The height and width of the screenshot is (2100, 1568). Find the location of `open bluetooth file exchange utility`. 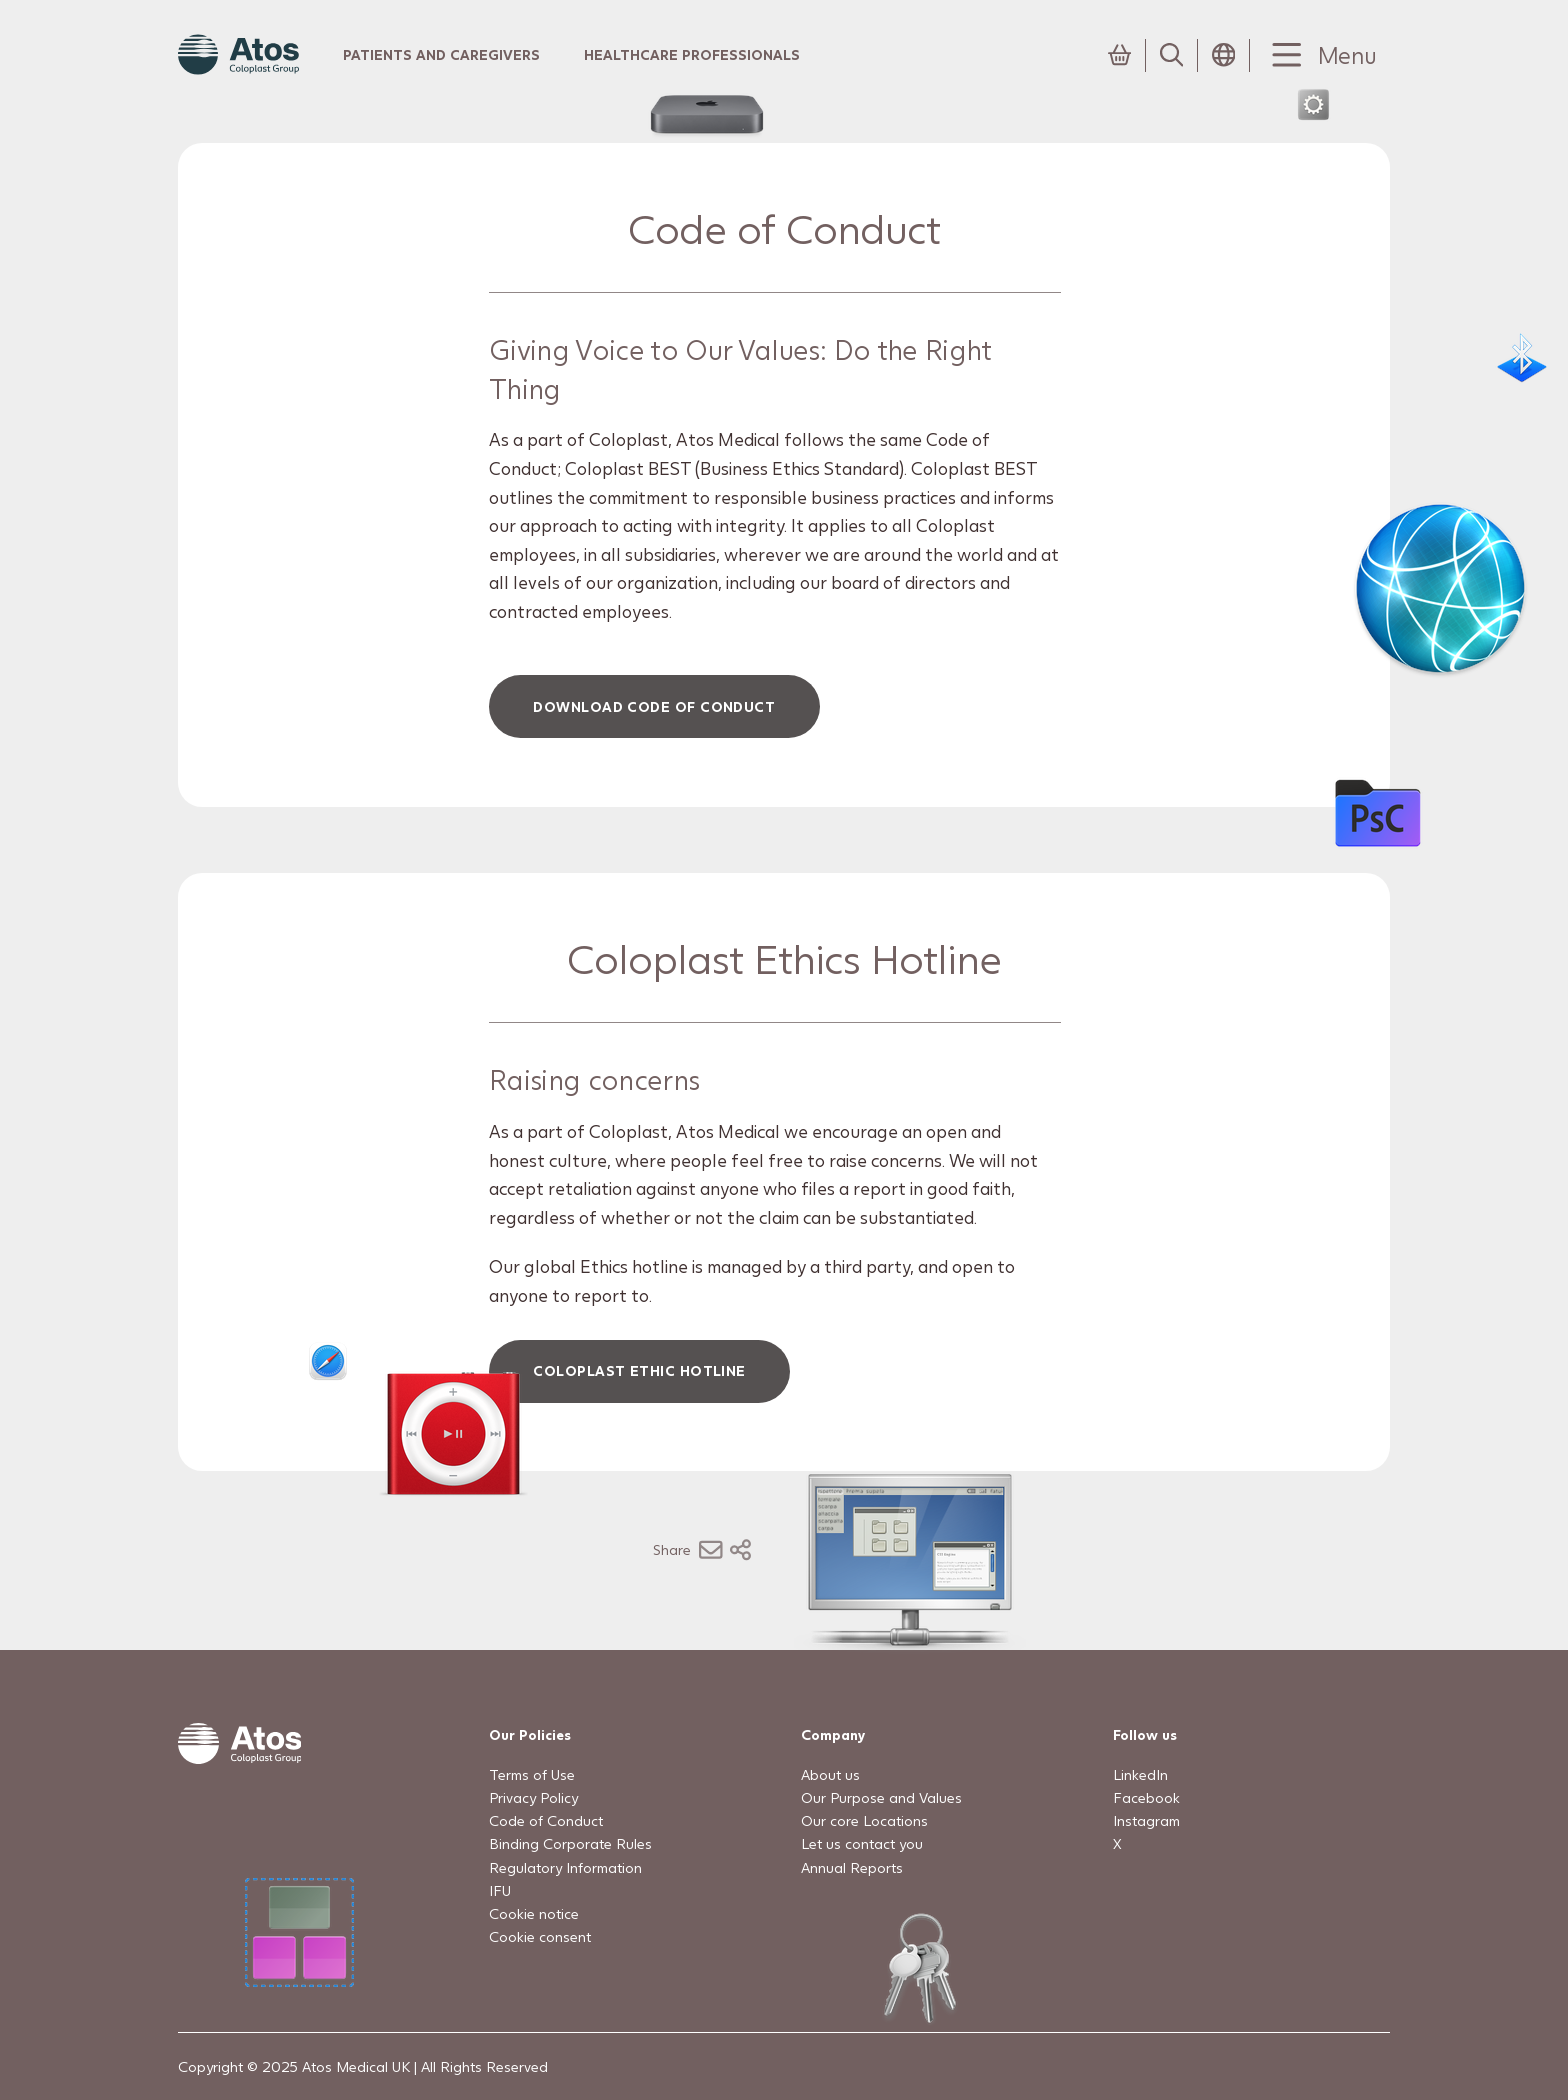

open bluetooth file exchange utility is located at coordinates (1521, 358).